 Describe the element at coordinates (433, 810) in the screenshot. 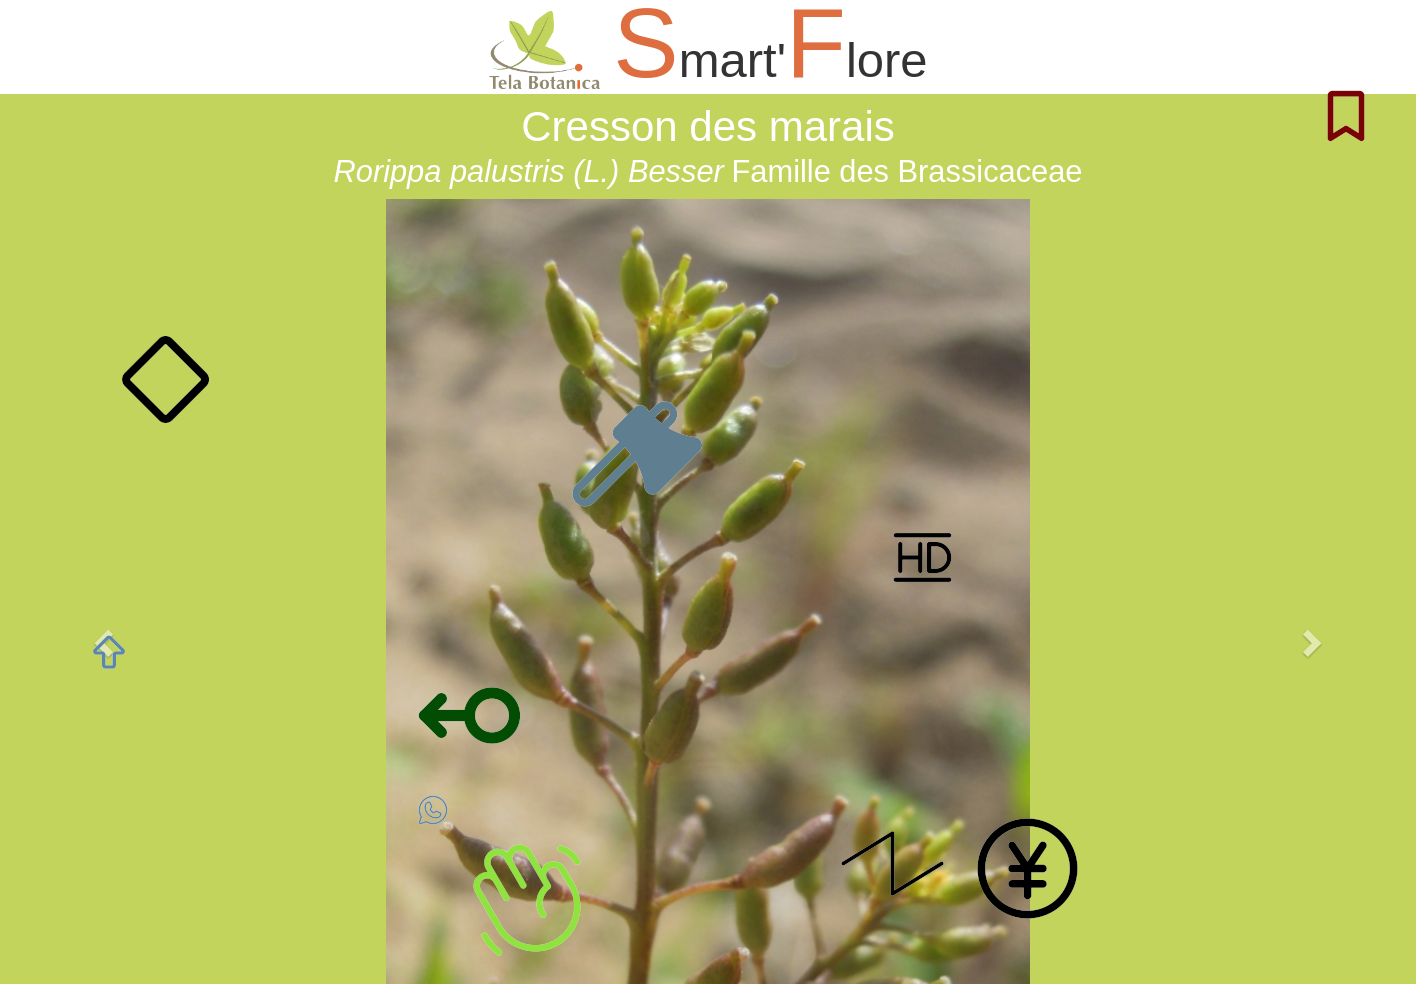

I see `open WhatsApp messaging app` at that location.